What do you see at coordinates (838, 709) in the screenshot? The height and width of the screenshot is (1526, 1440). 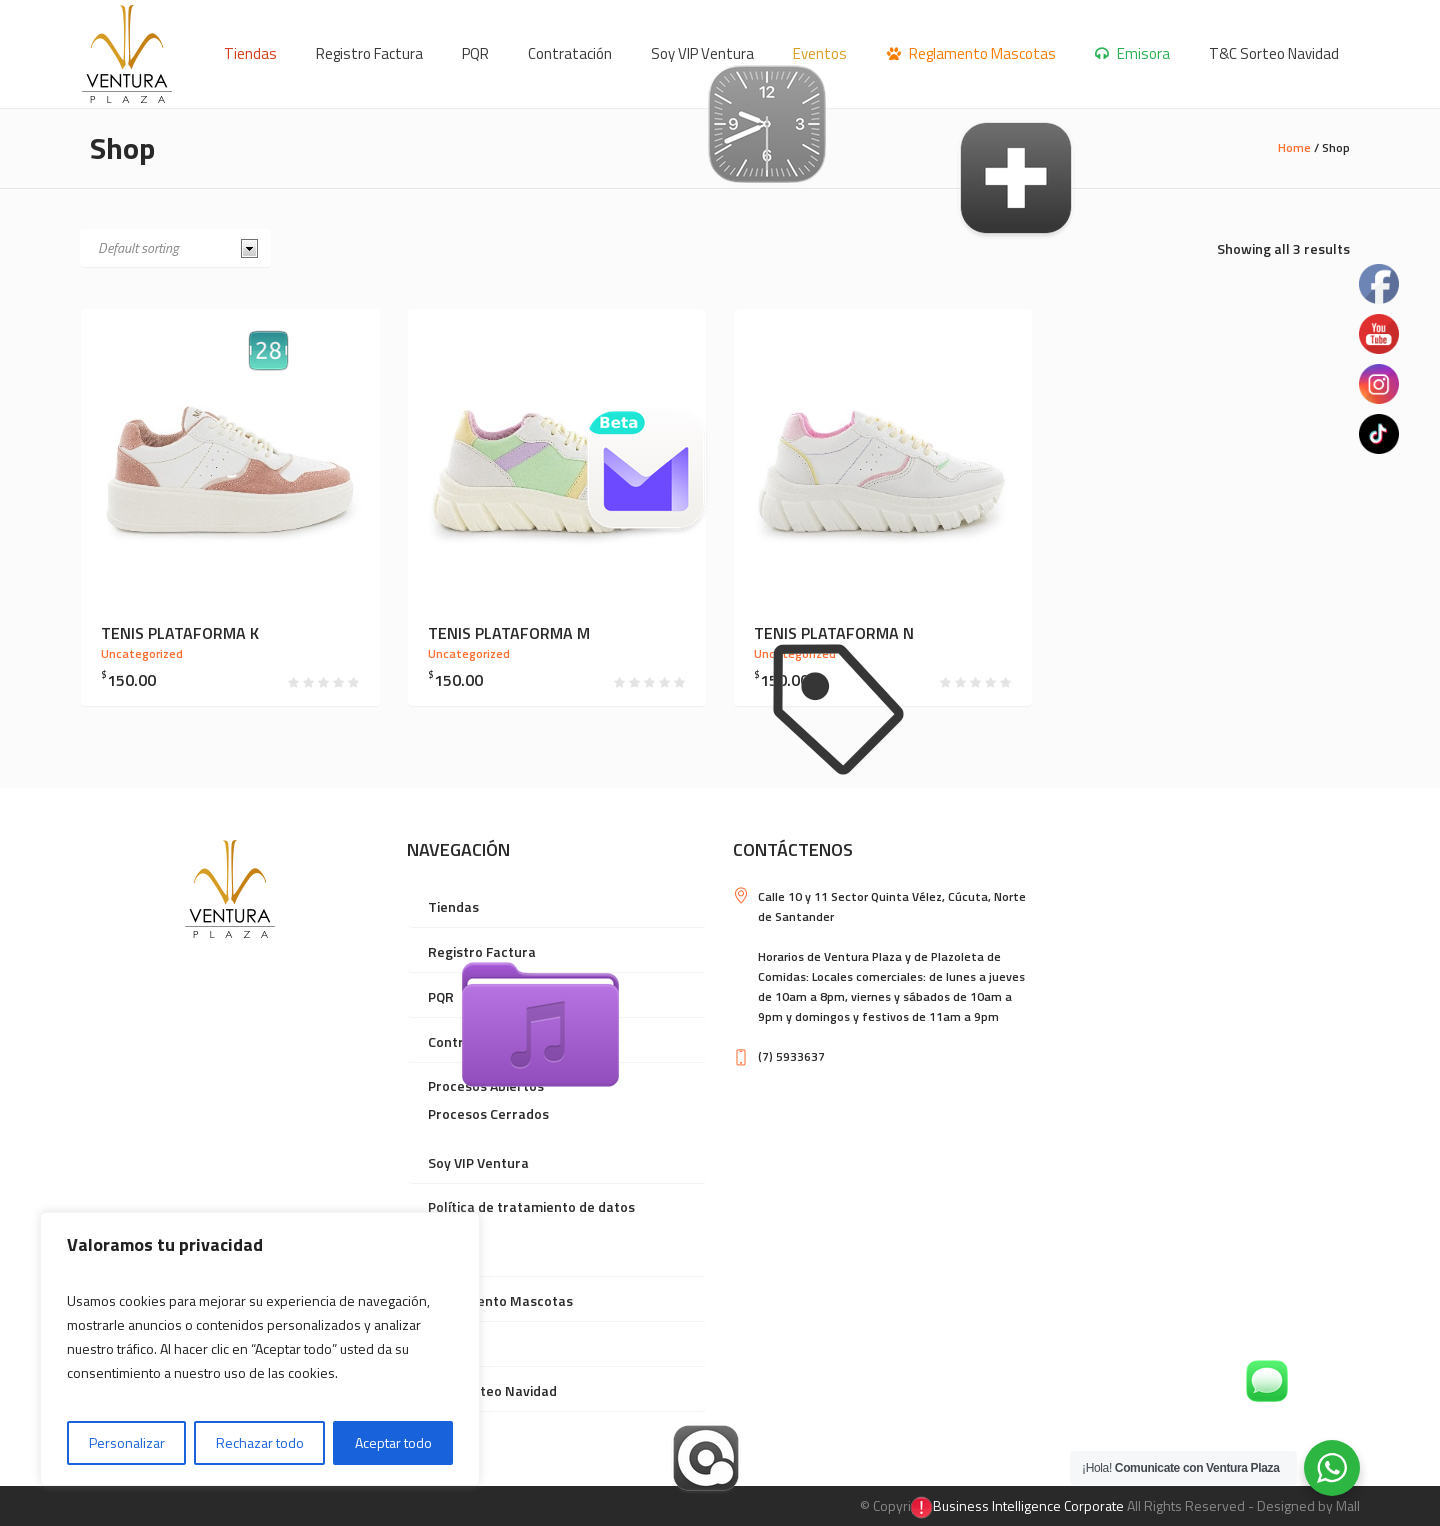 I see `add or edit tags for music tracks` at bounding box center [838, 709].